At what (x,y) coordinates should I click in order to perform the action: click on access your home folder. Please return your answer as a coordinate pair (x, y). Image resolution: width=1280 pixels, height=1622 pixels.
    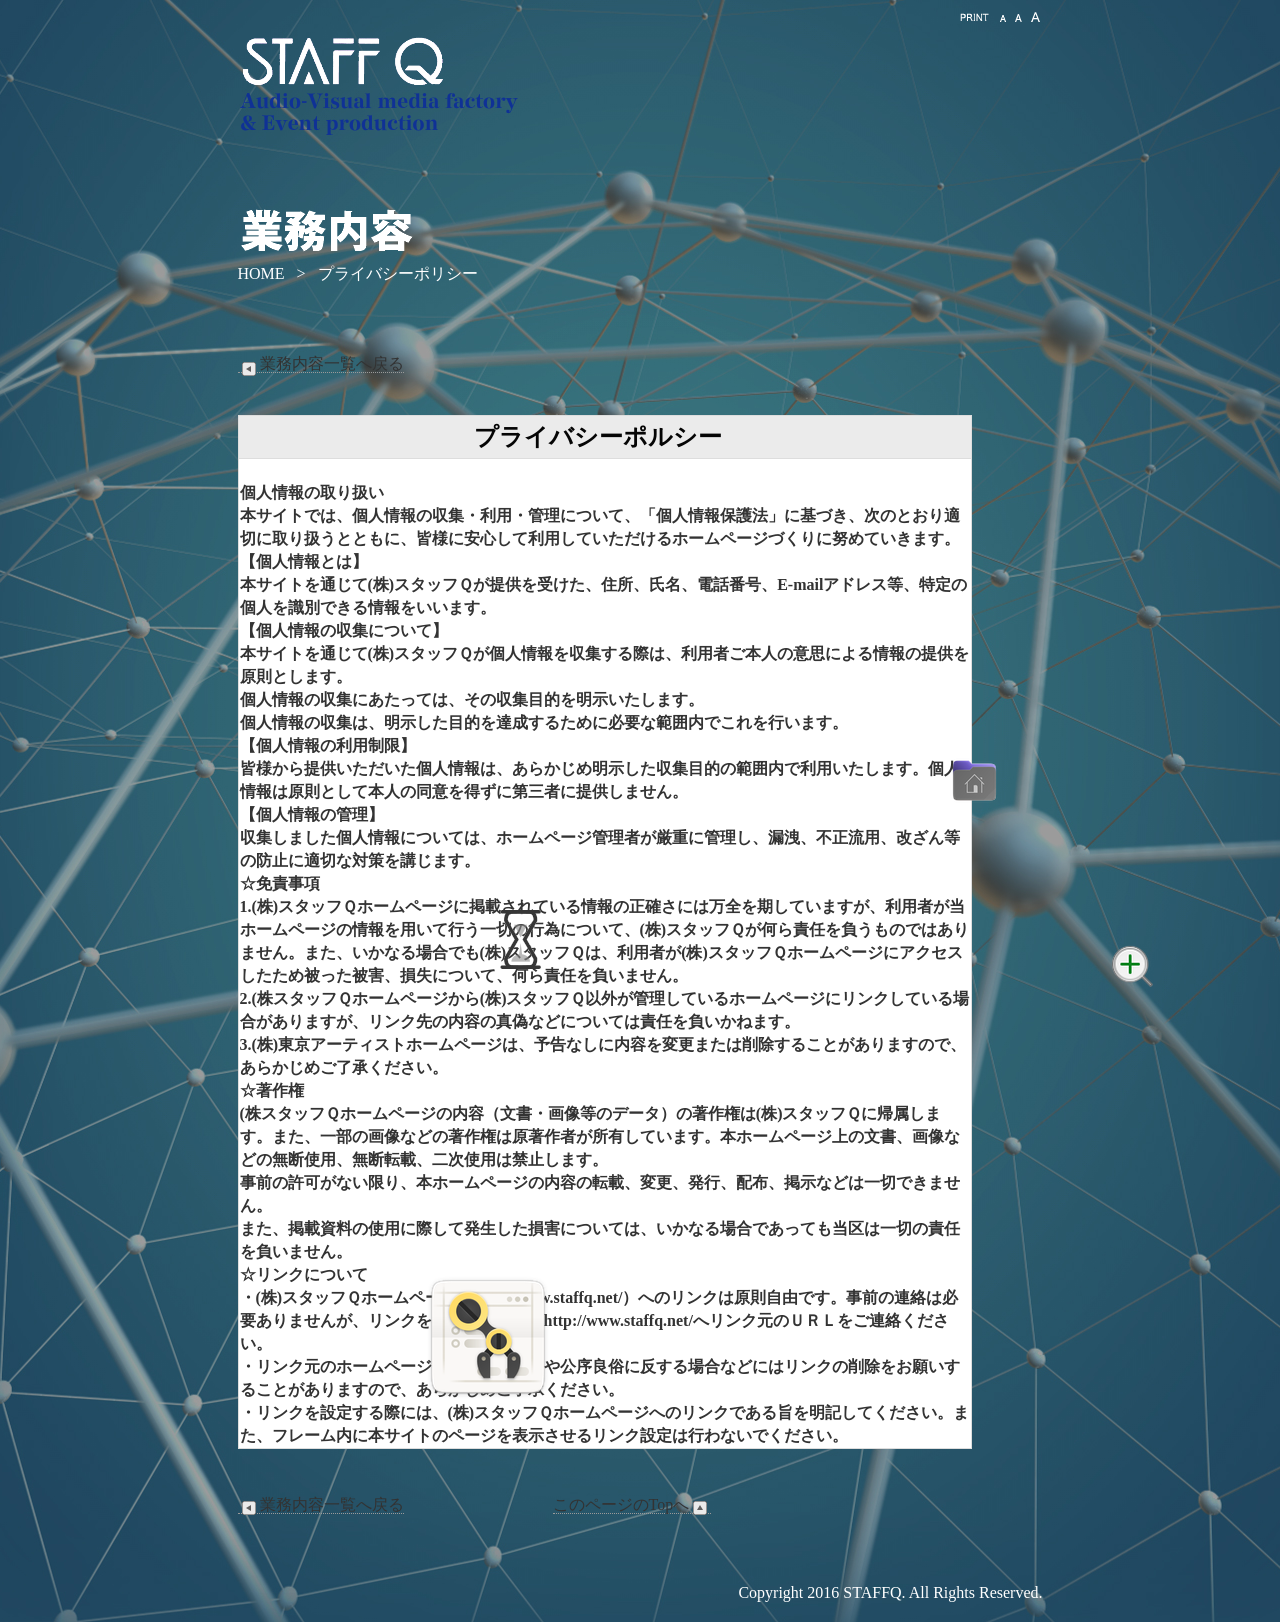
    Looking at the image, I should click on (974, 780).